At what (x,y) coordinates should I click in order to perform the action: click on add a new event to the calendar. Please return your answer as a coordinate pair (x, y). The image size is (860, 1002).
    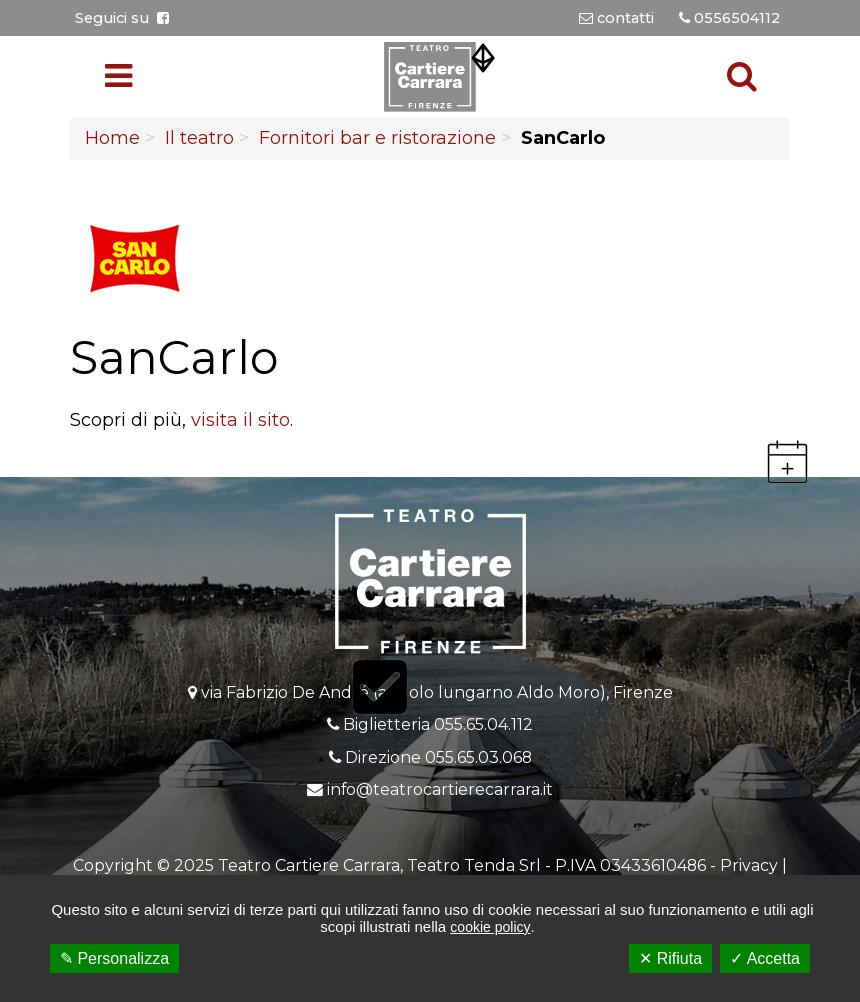
    Looking at the image, I should click on (787, 463).